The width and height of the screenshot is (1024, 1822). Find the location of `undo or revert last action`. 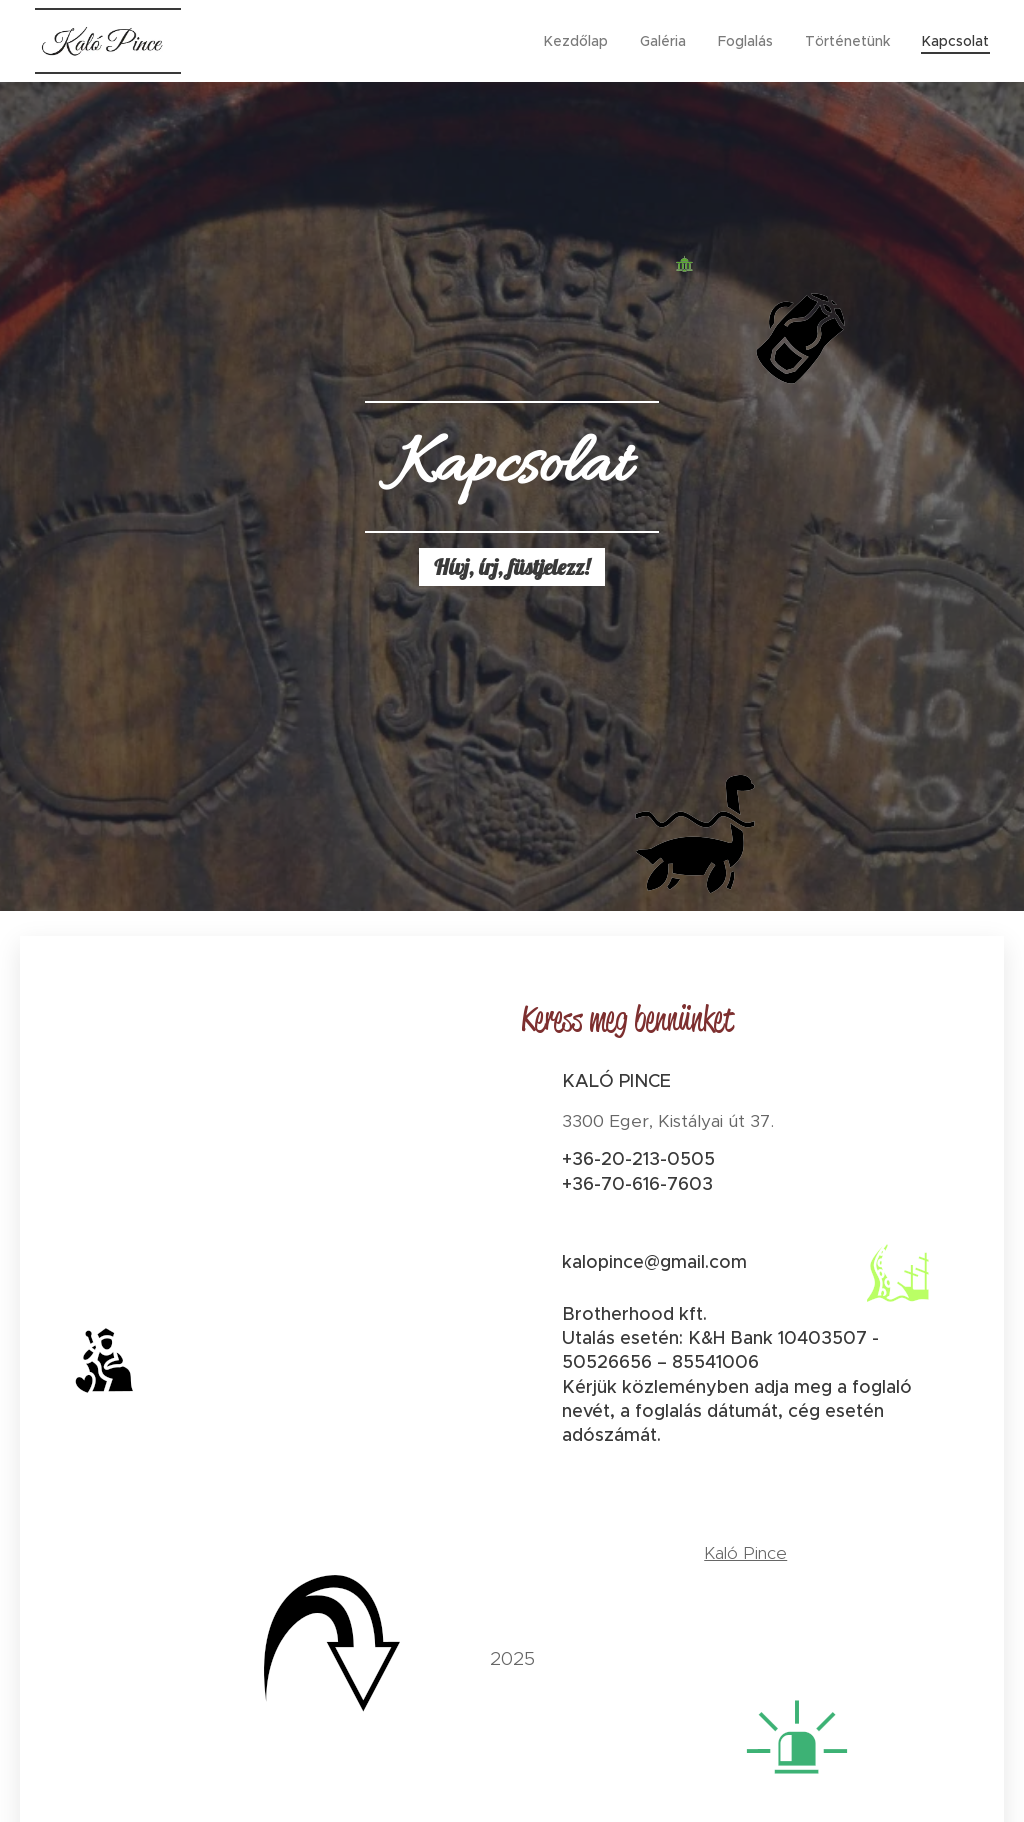

undo or revert last action is located at coordinates (331, 1643).